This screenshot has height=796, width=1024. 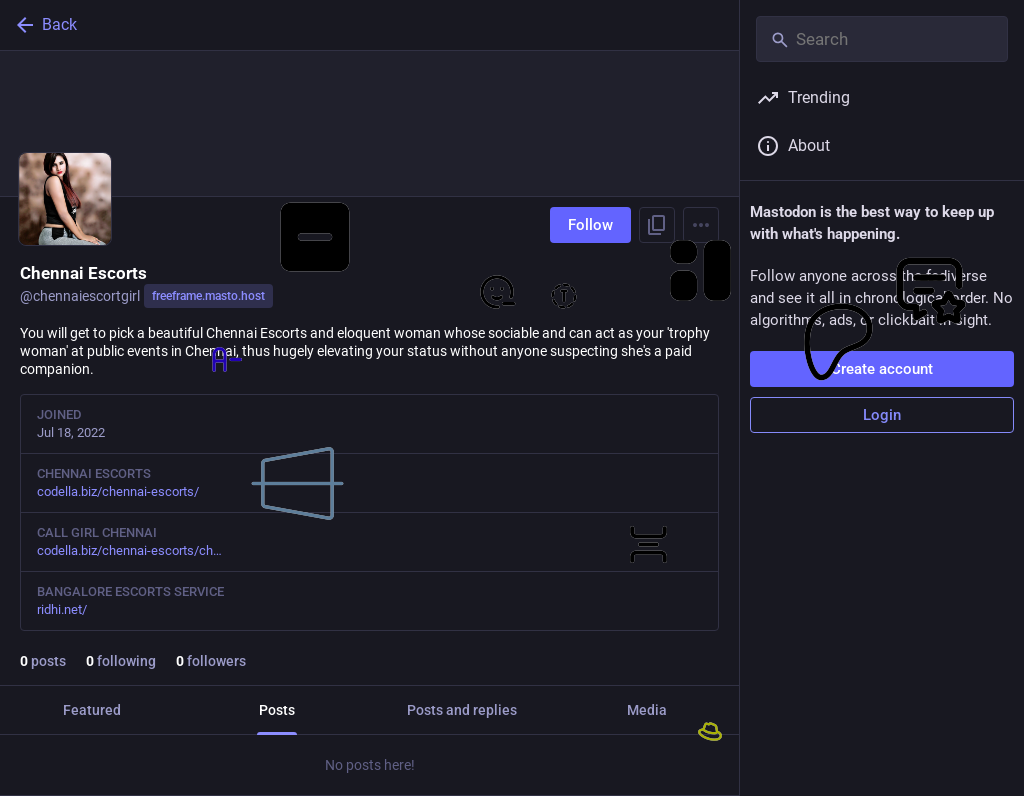 I want to click on visit patreon page, so click(x=835, y=340).